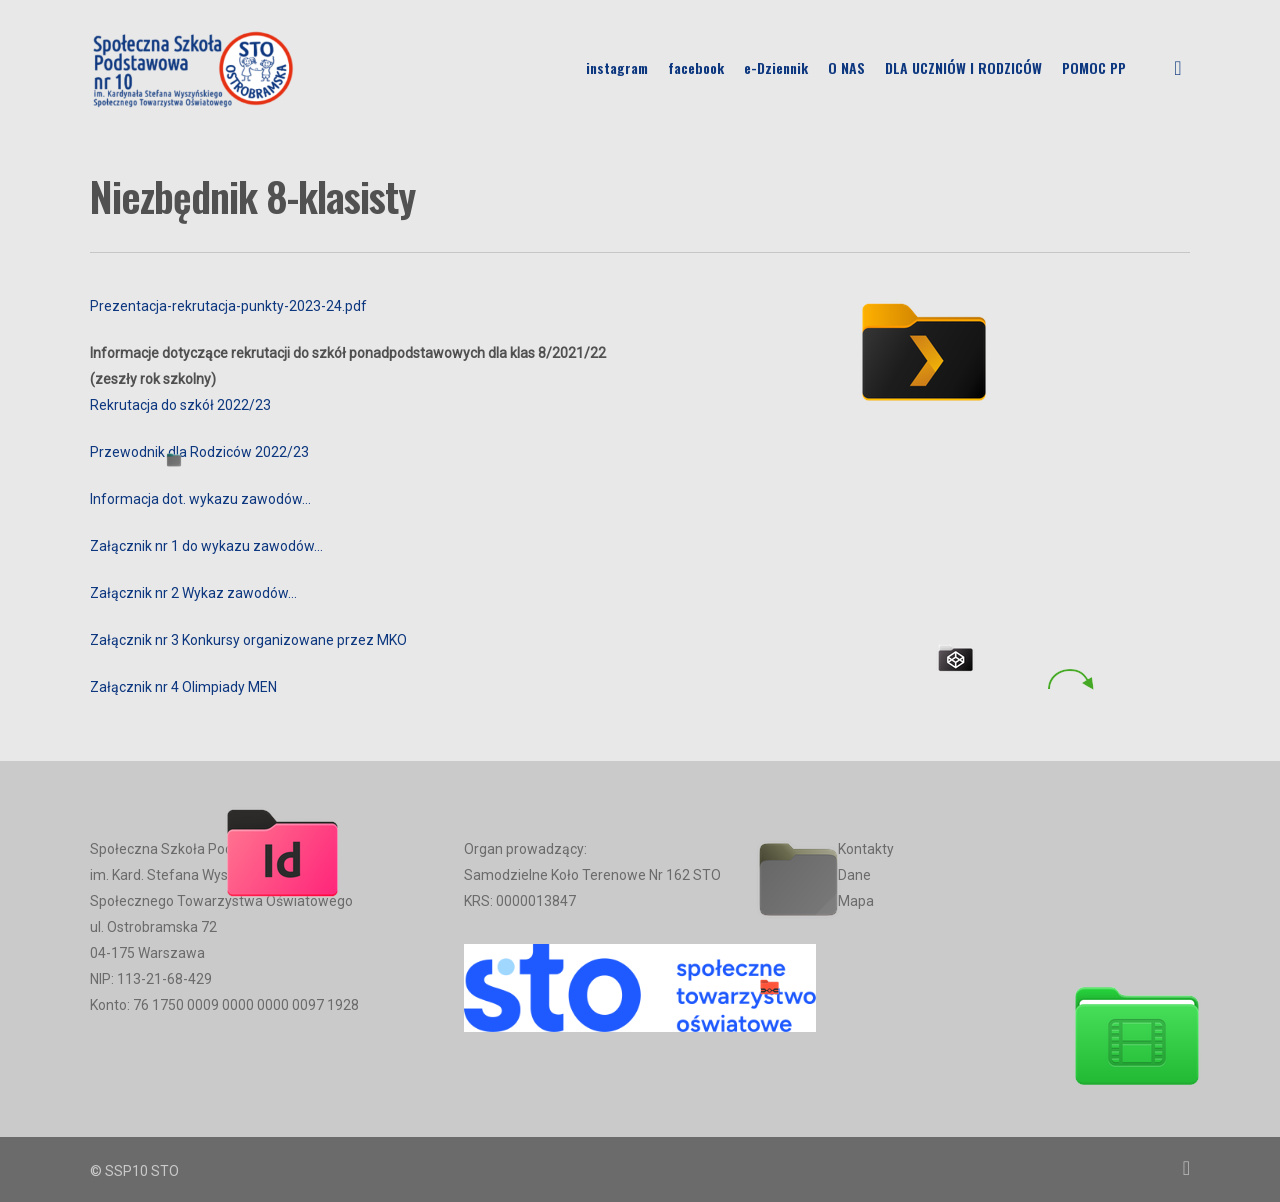 This screenshot has width=1280, height=1202. Describe the element at coordinates (955, 658) in the screenshot. I see `open CodePen projects folder` at that location.